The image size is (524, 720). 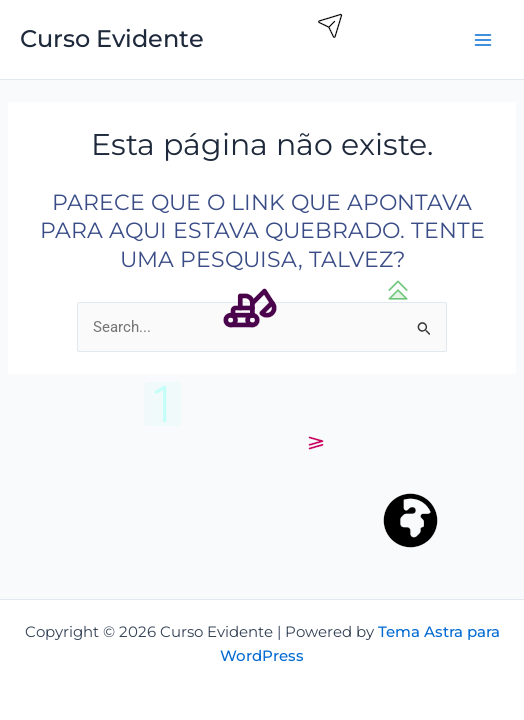 What do you see at coordinates (398, 291) in the screenshot?
I see `collapse or minimize content` at bounding box center [398, 291].